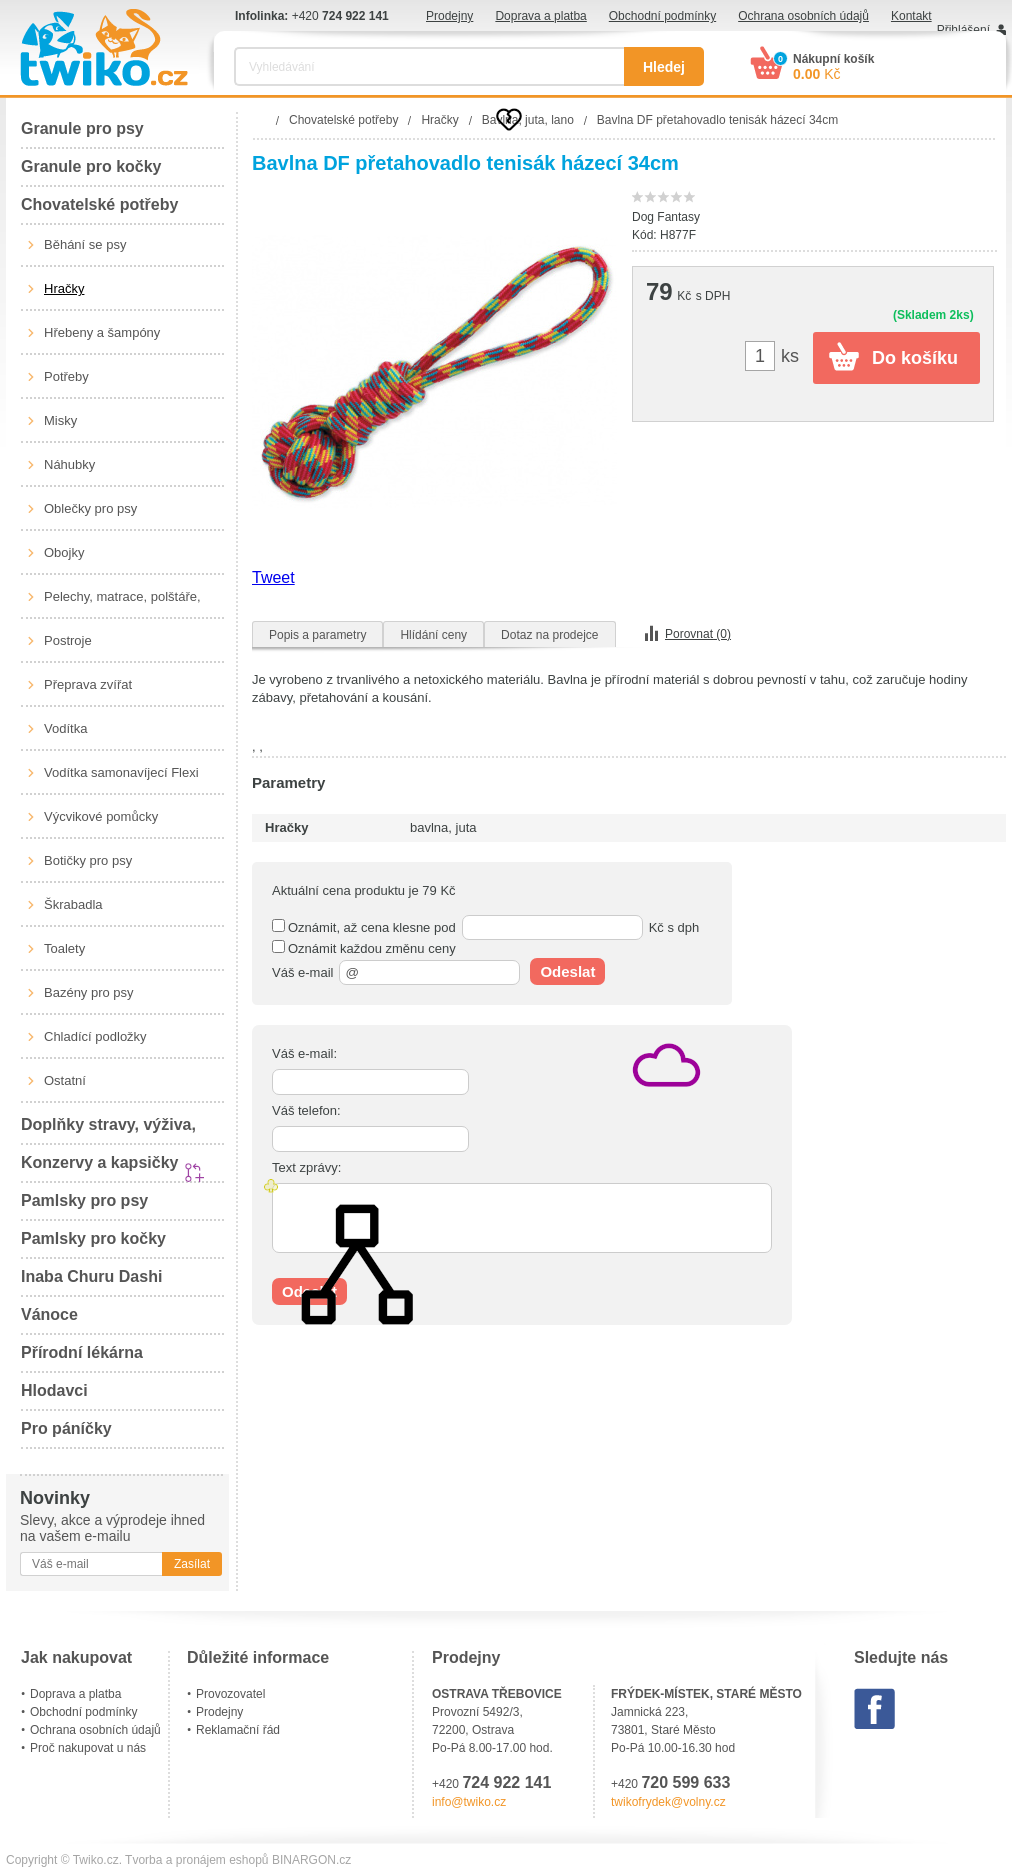 The image size is (1012, 1876). I want to click on create a new git pull request, so click(194, 1172).